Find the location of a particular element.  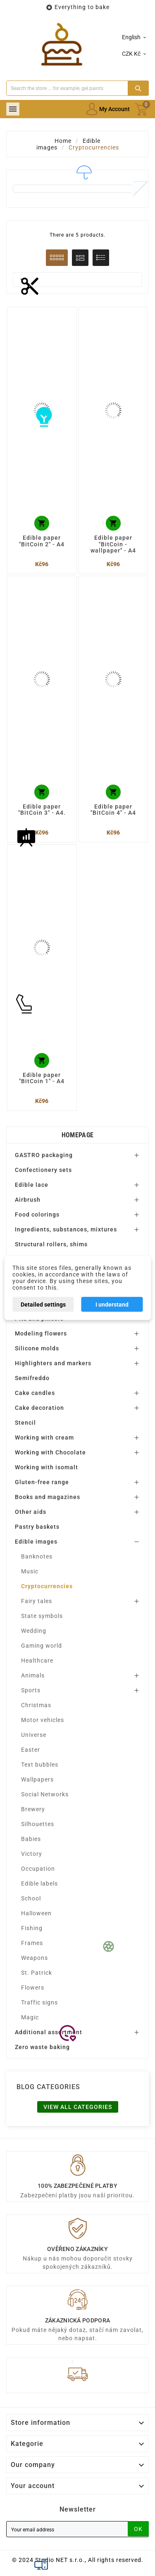

access desktop computer settings is located at coordinates (41, 2564).